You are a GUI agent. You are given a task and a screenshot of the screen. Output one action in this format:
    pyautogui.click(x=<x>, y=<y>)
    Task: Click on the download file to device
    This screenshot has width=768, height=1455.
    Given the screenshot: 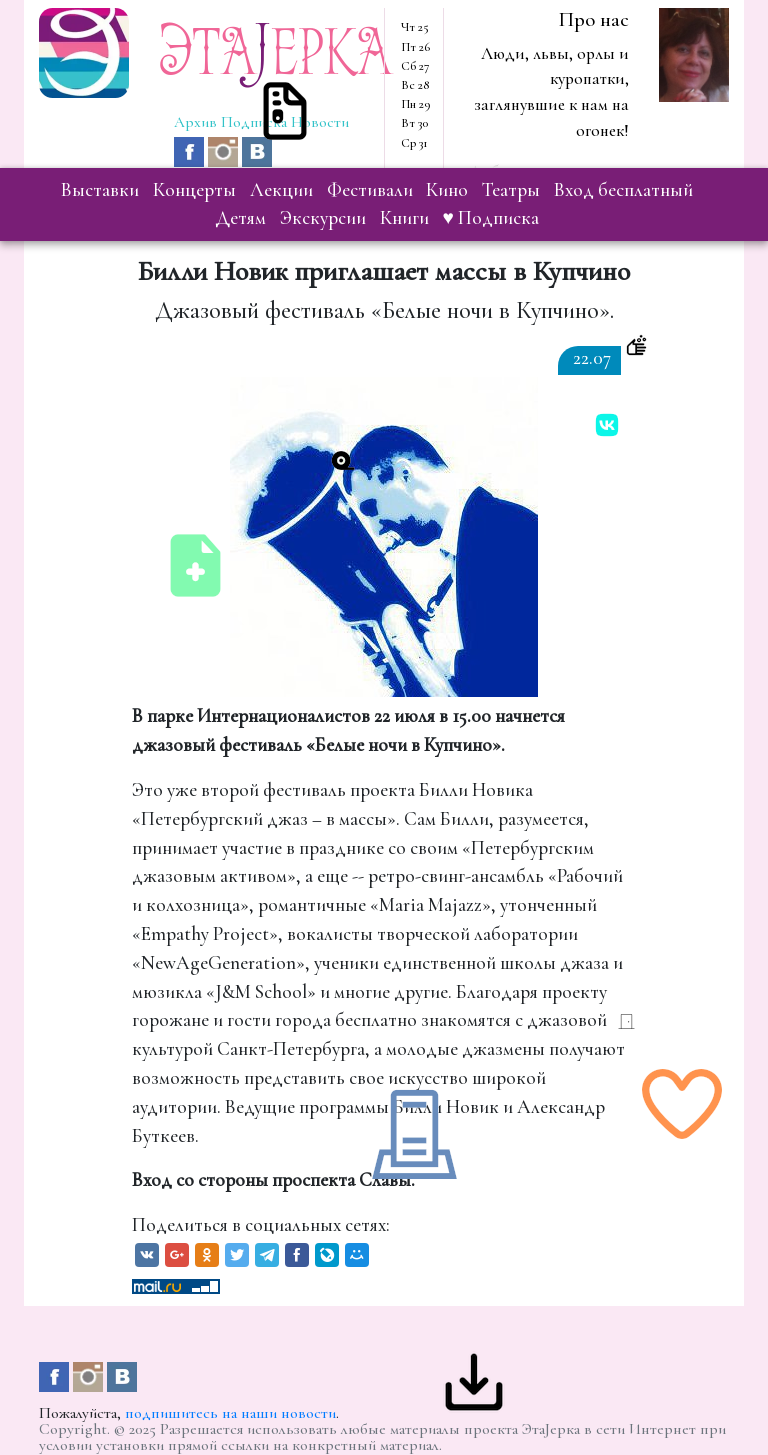 What is the action you would take?
    pyautogui.click(x=474, y=1382)
    